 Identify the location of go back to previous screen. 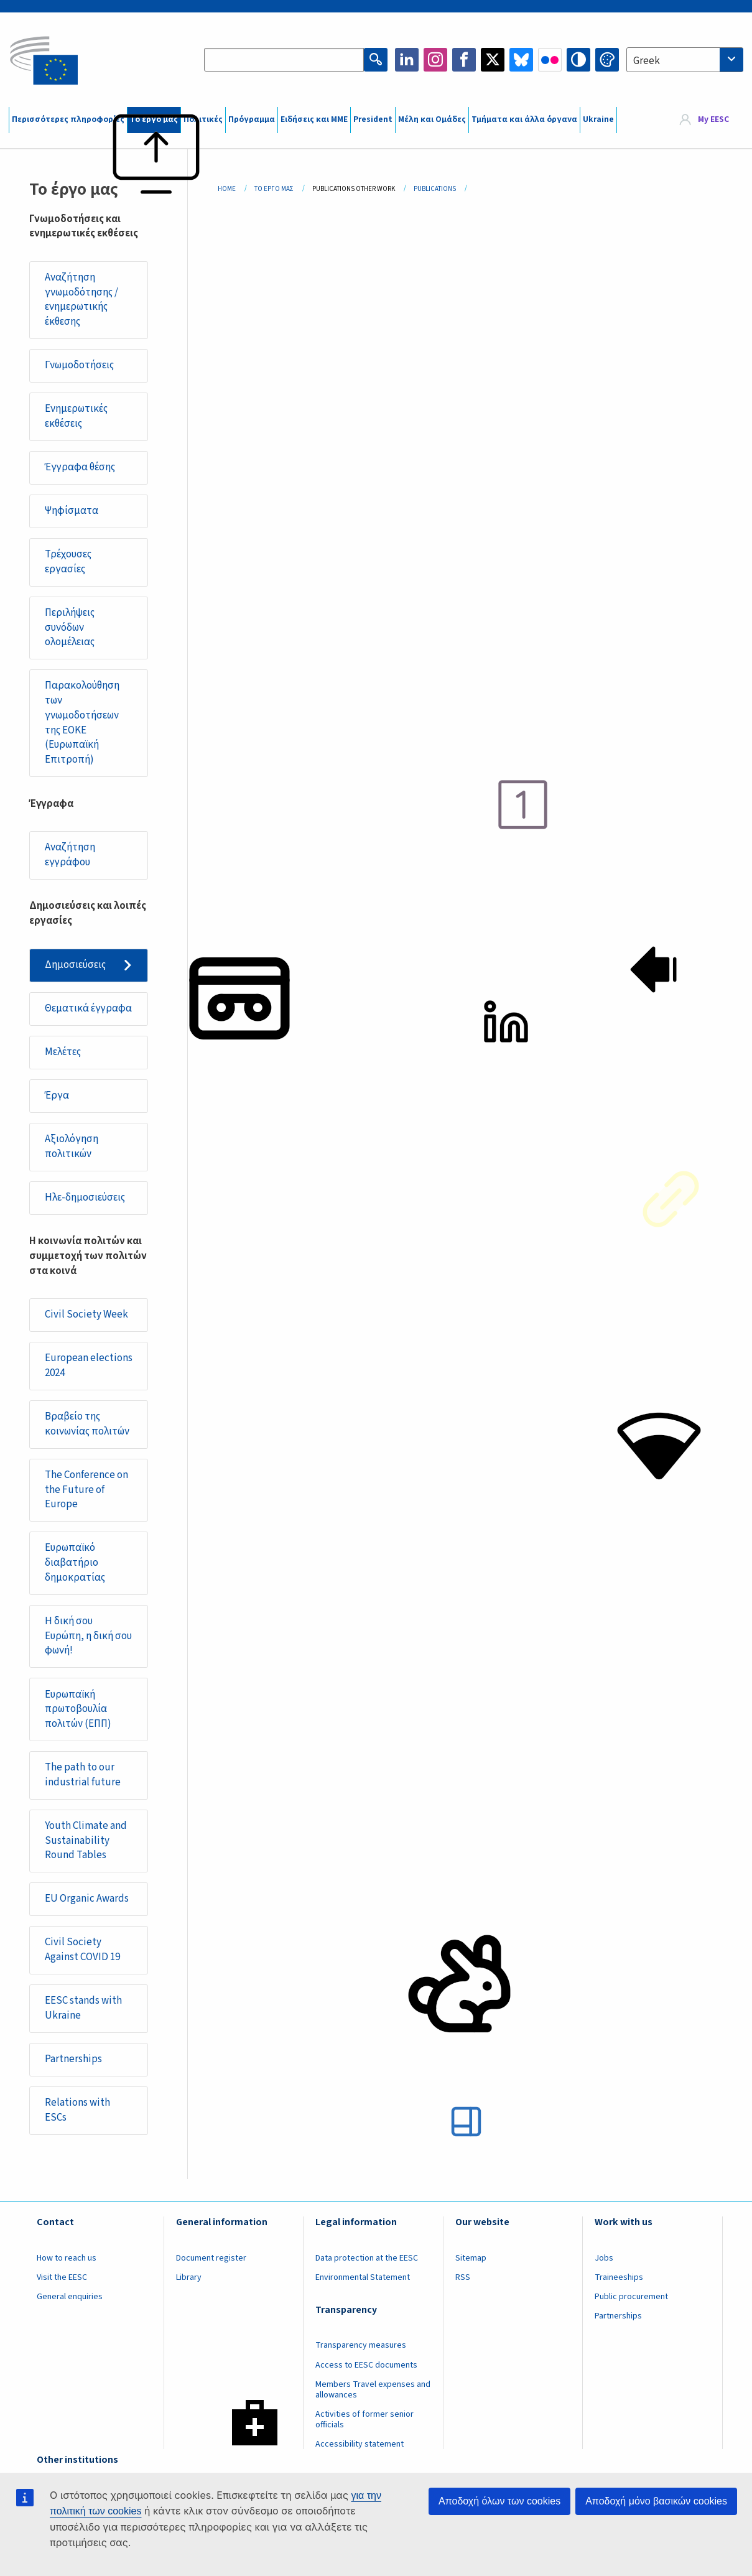
(655, 969).